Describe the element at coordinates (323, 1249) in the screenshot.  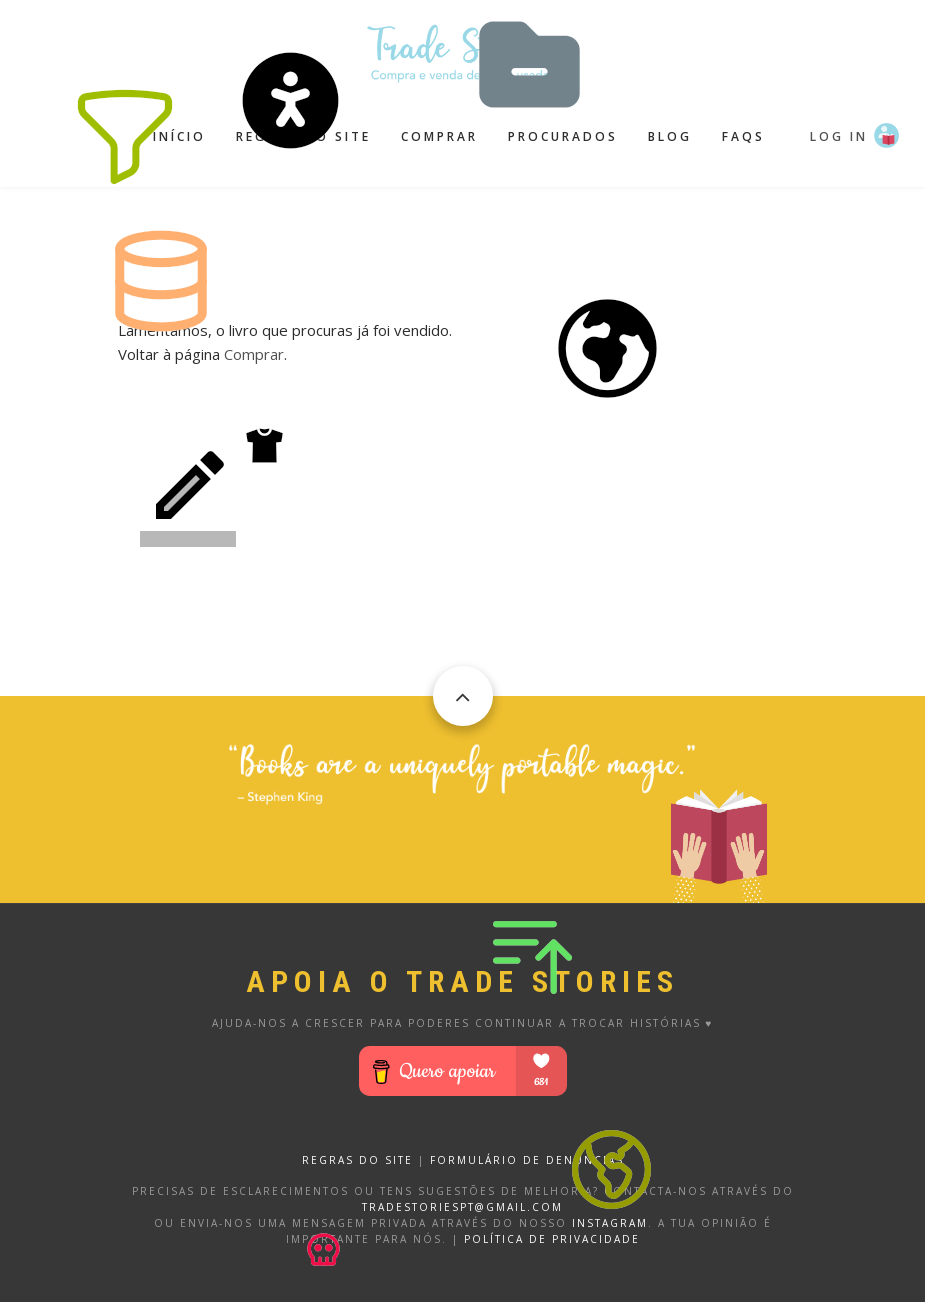
I see `indicates dangerous or harmful content` at that location.